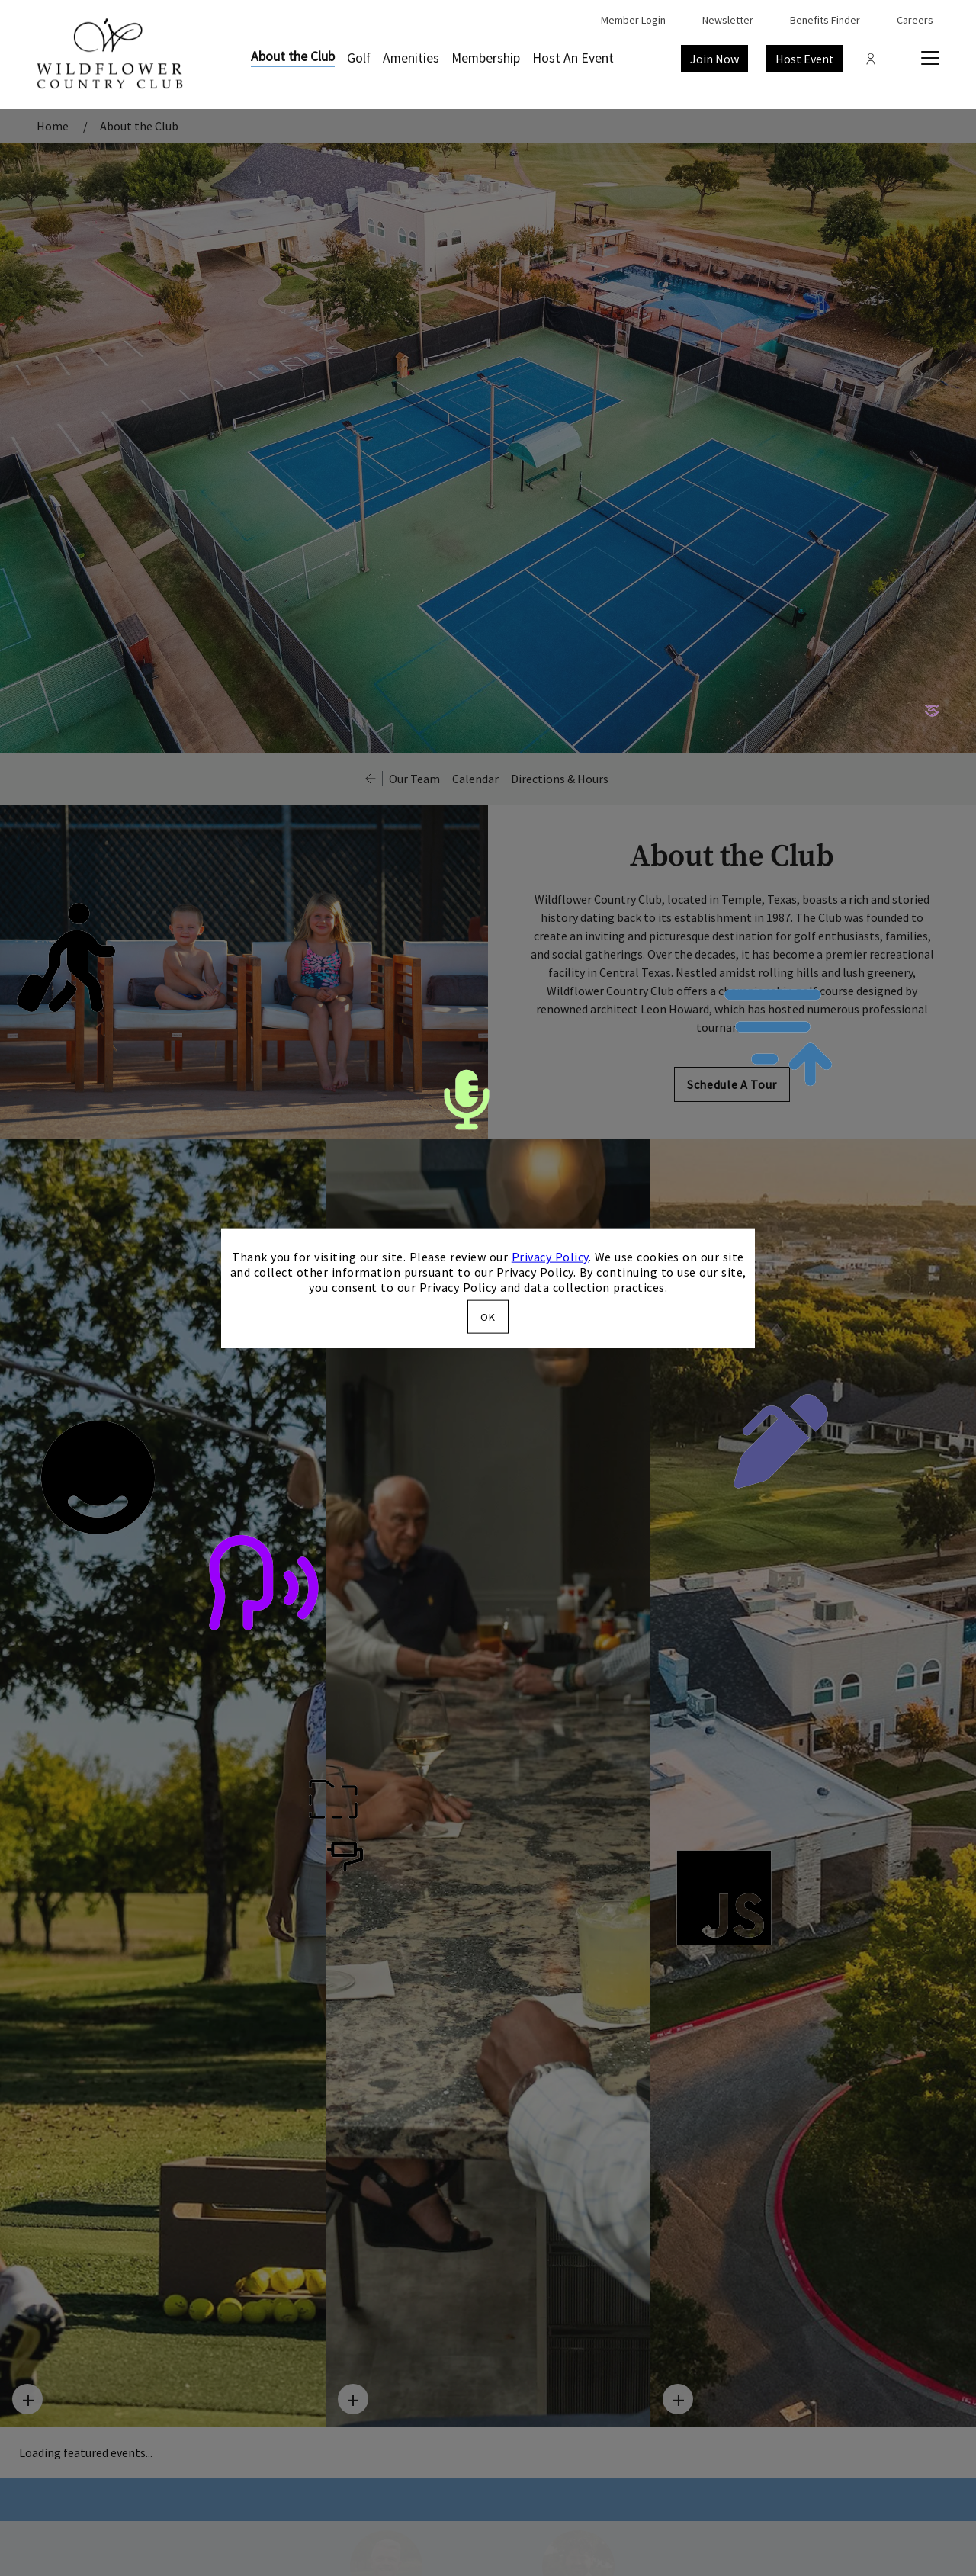 This screenshot has height=2576, width=976. What do you see at coordinates (467, 1100) in the screenshot?
I see `tap to record audio or voice message` at bounding box center [467, 1100].